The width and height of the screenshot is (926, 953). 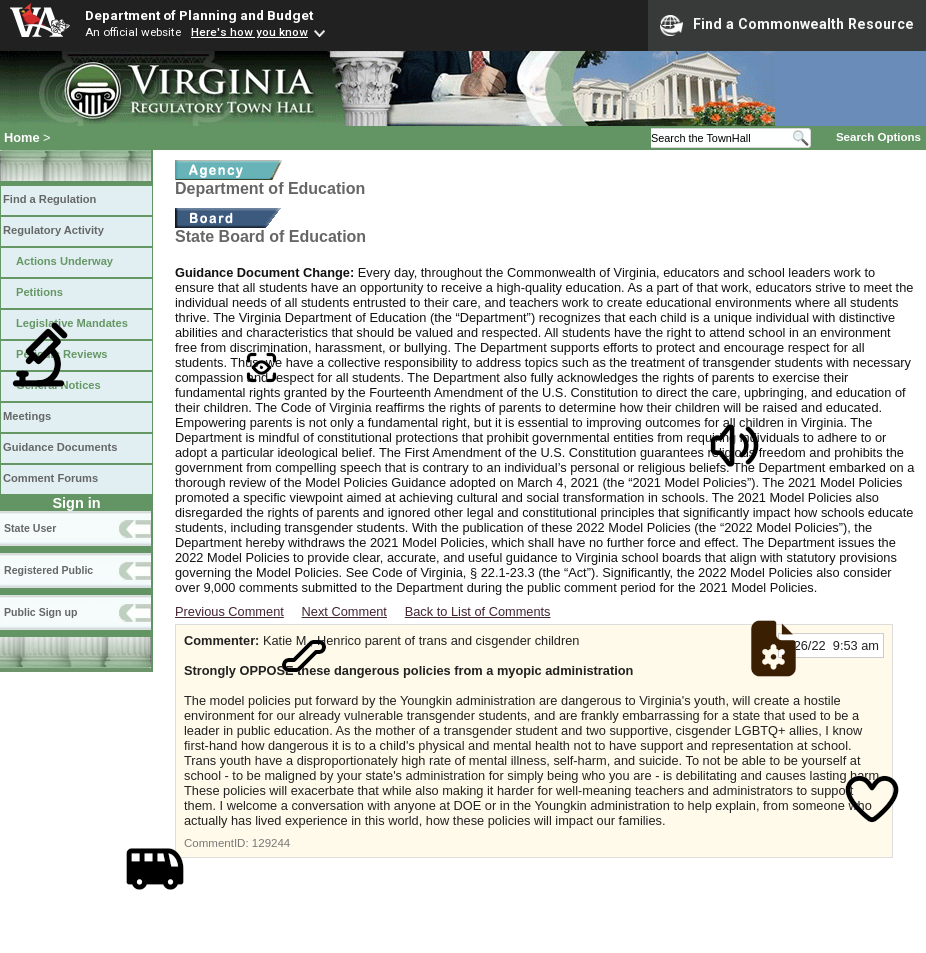 I want to click on adjust audio volume settings, so click(x=734, y=445).